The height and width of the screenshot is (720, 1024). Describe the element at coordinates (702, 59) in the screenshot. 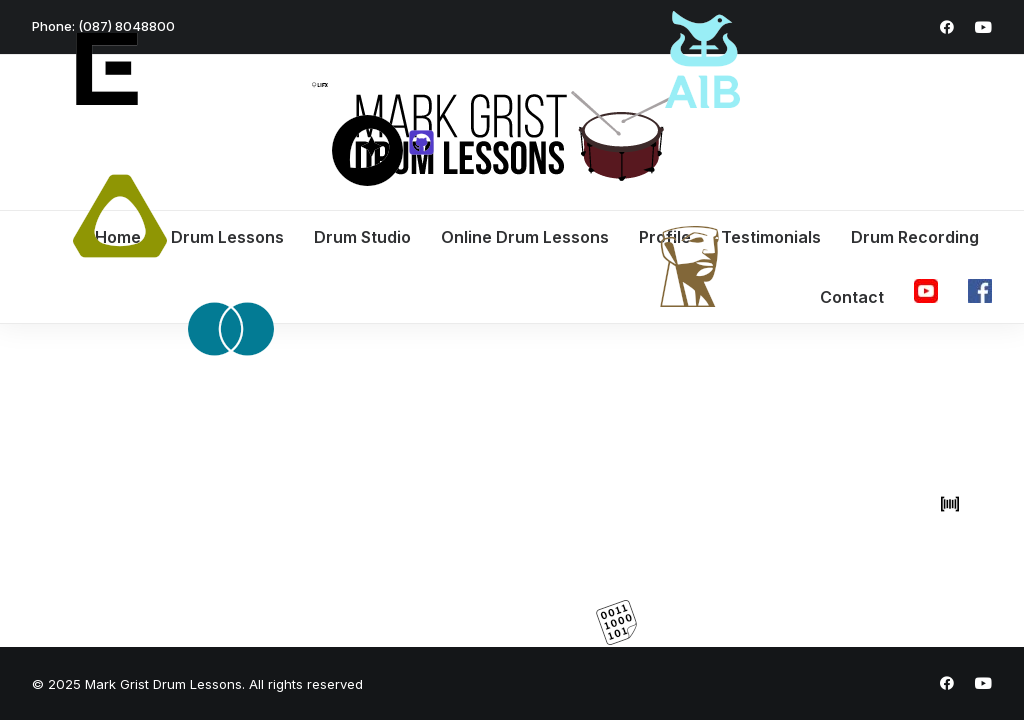

I see `AIB (Allied Irish Banks) logo` at that location.